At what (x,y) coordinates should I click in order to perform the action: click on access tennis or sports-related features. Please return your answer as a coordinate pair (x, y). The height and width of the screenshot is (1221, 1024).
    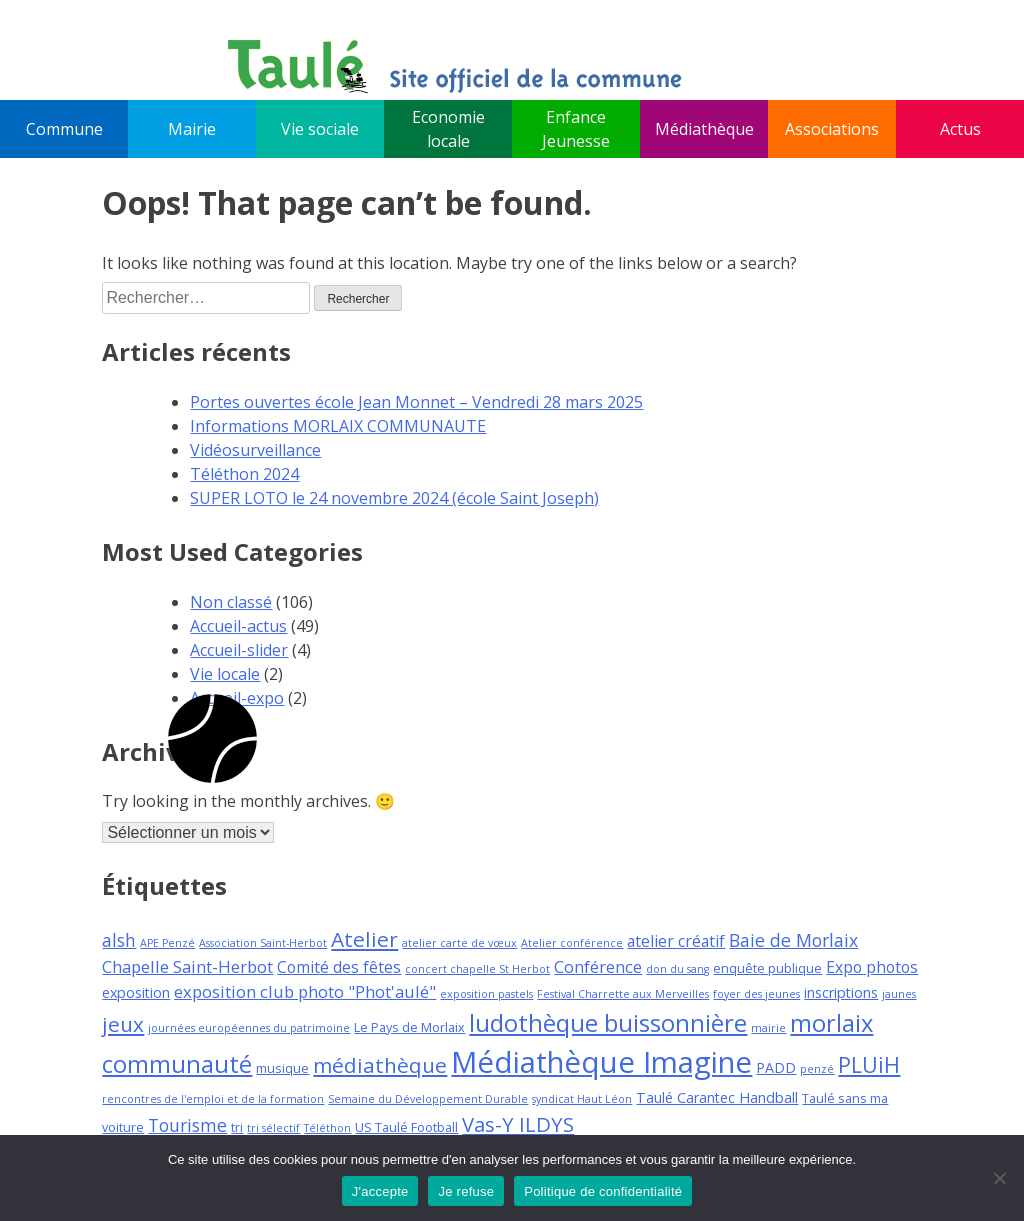
    Looking at the image, I should click on (212, 738).